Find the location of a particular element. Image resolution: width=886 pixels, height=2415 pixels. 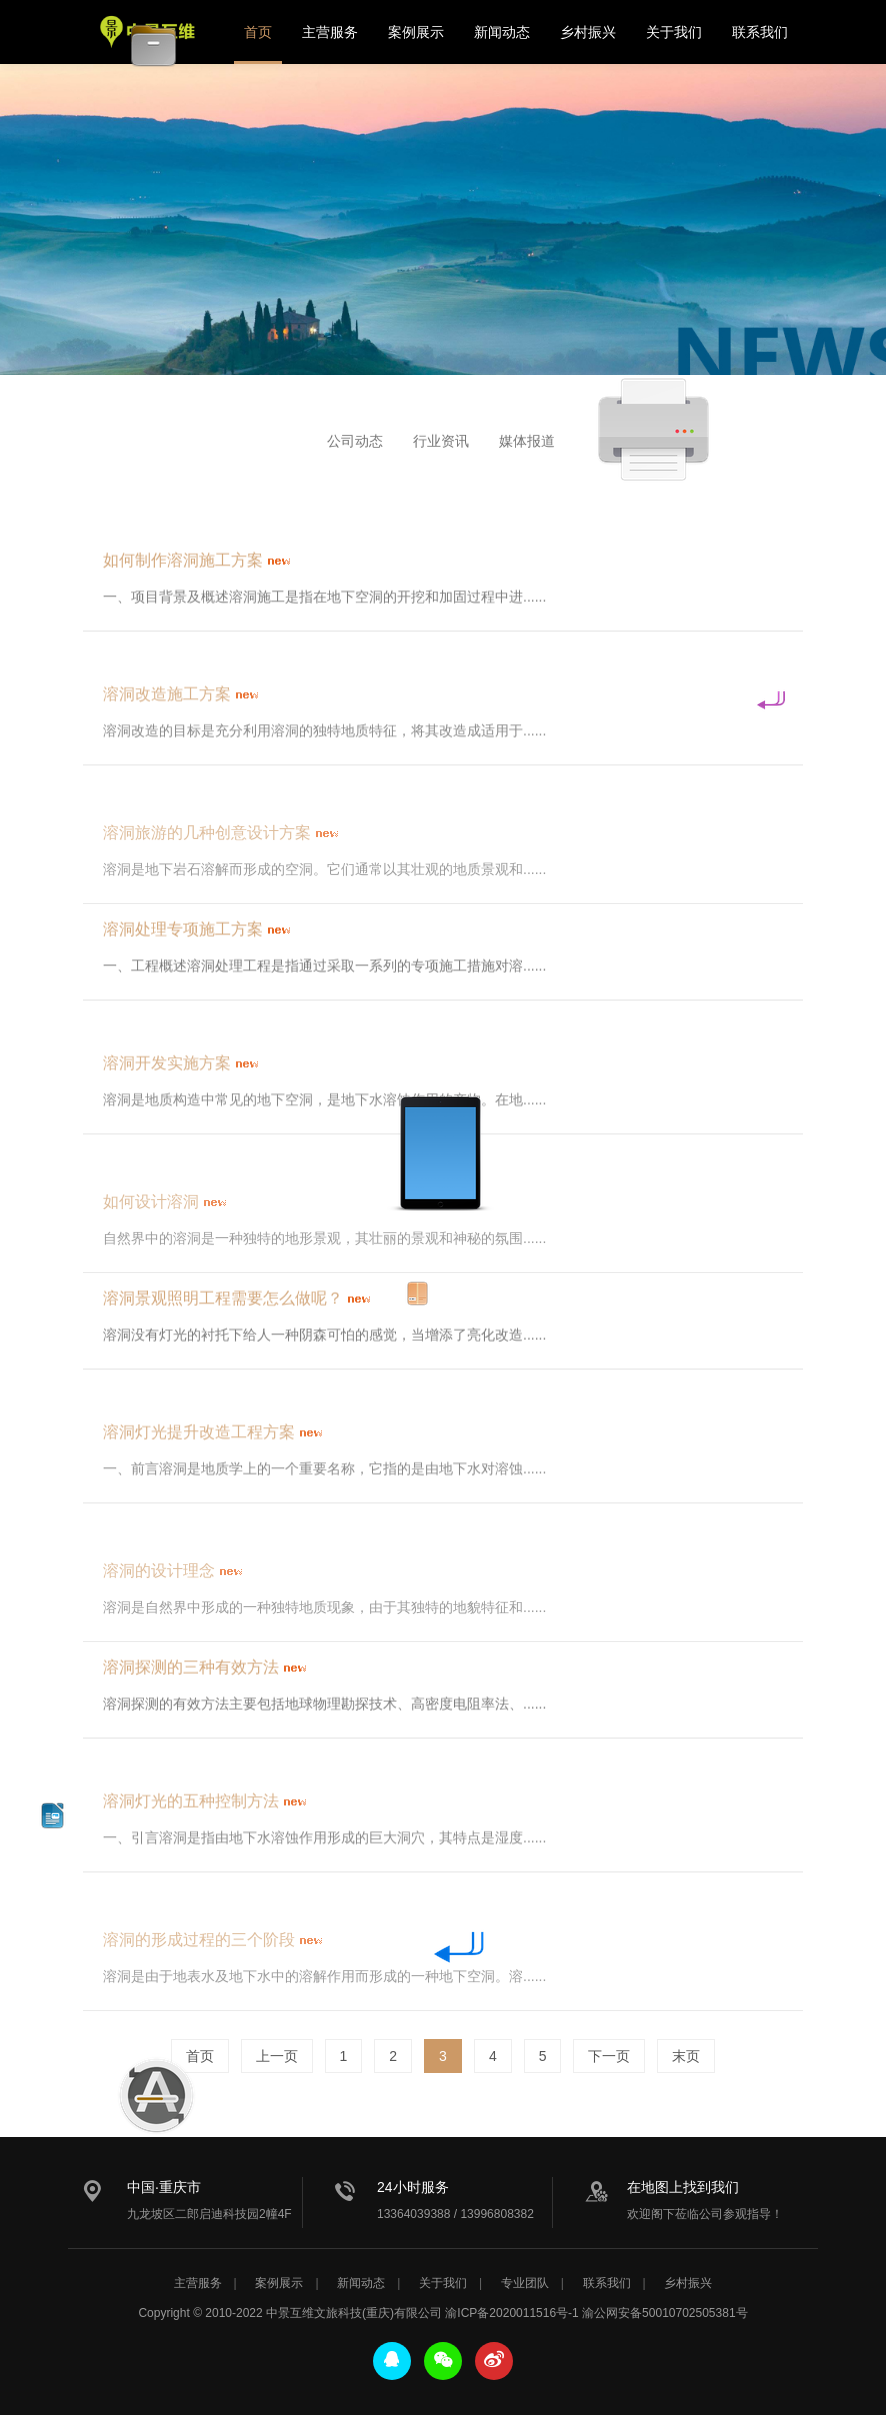

open the software update manager is located at coordinates (156, 2095).